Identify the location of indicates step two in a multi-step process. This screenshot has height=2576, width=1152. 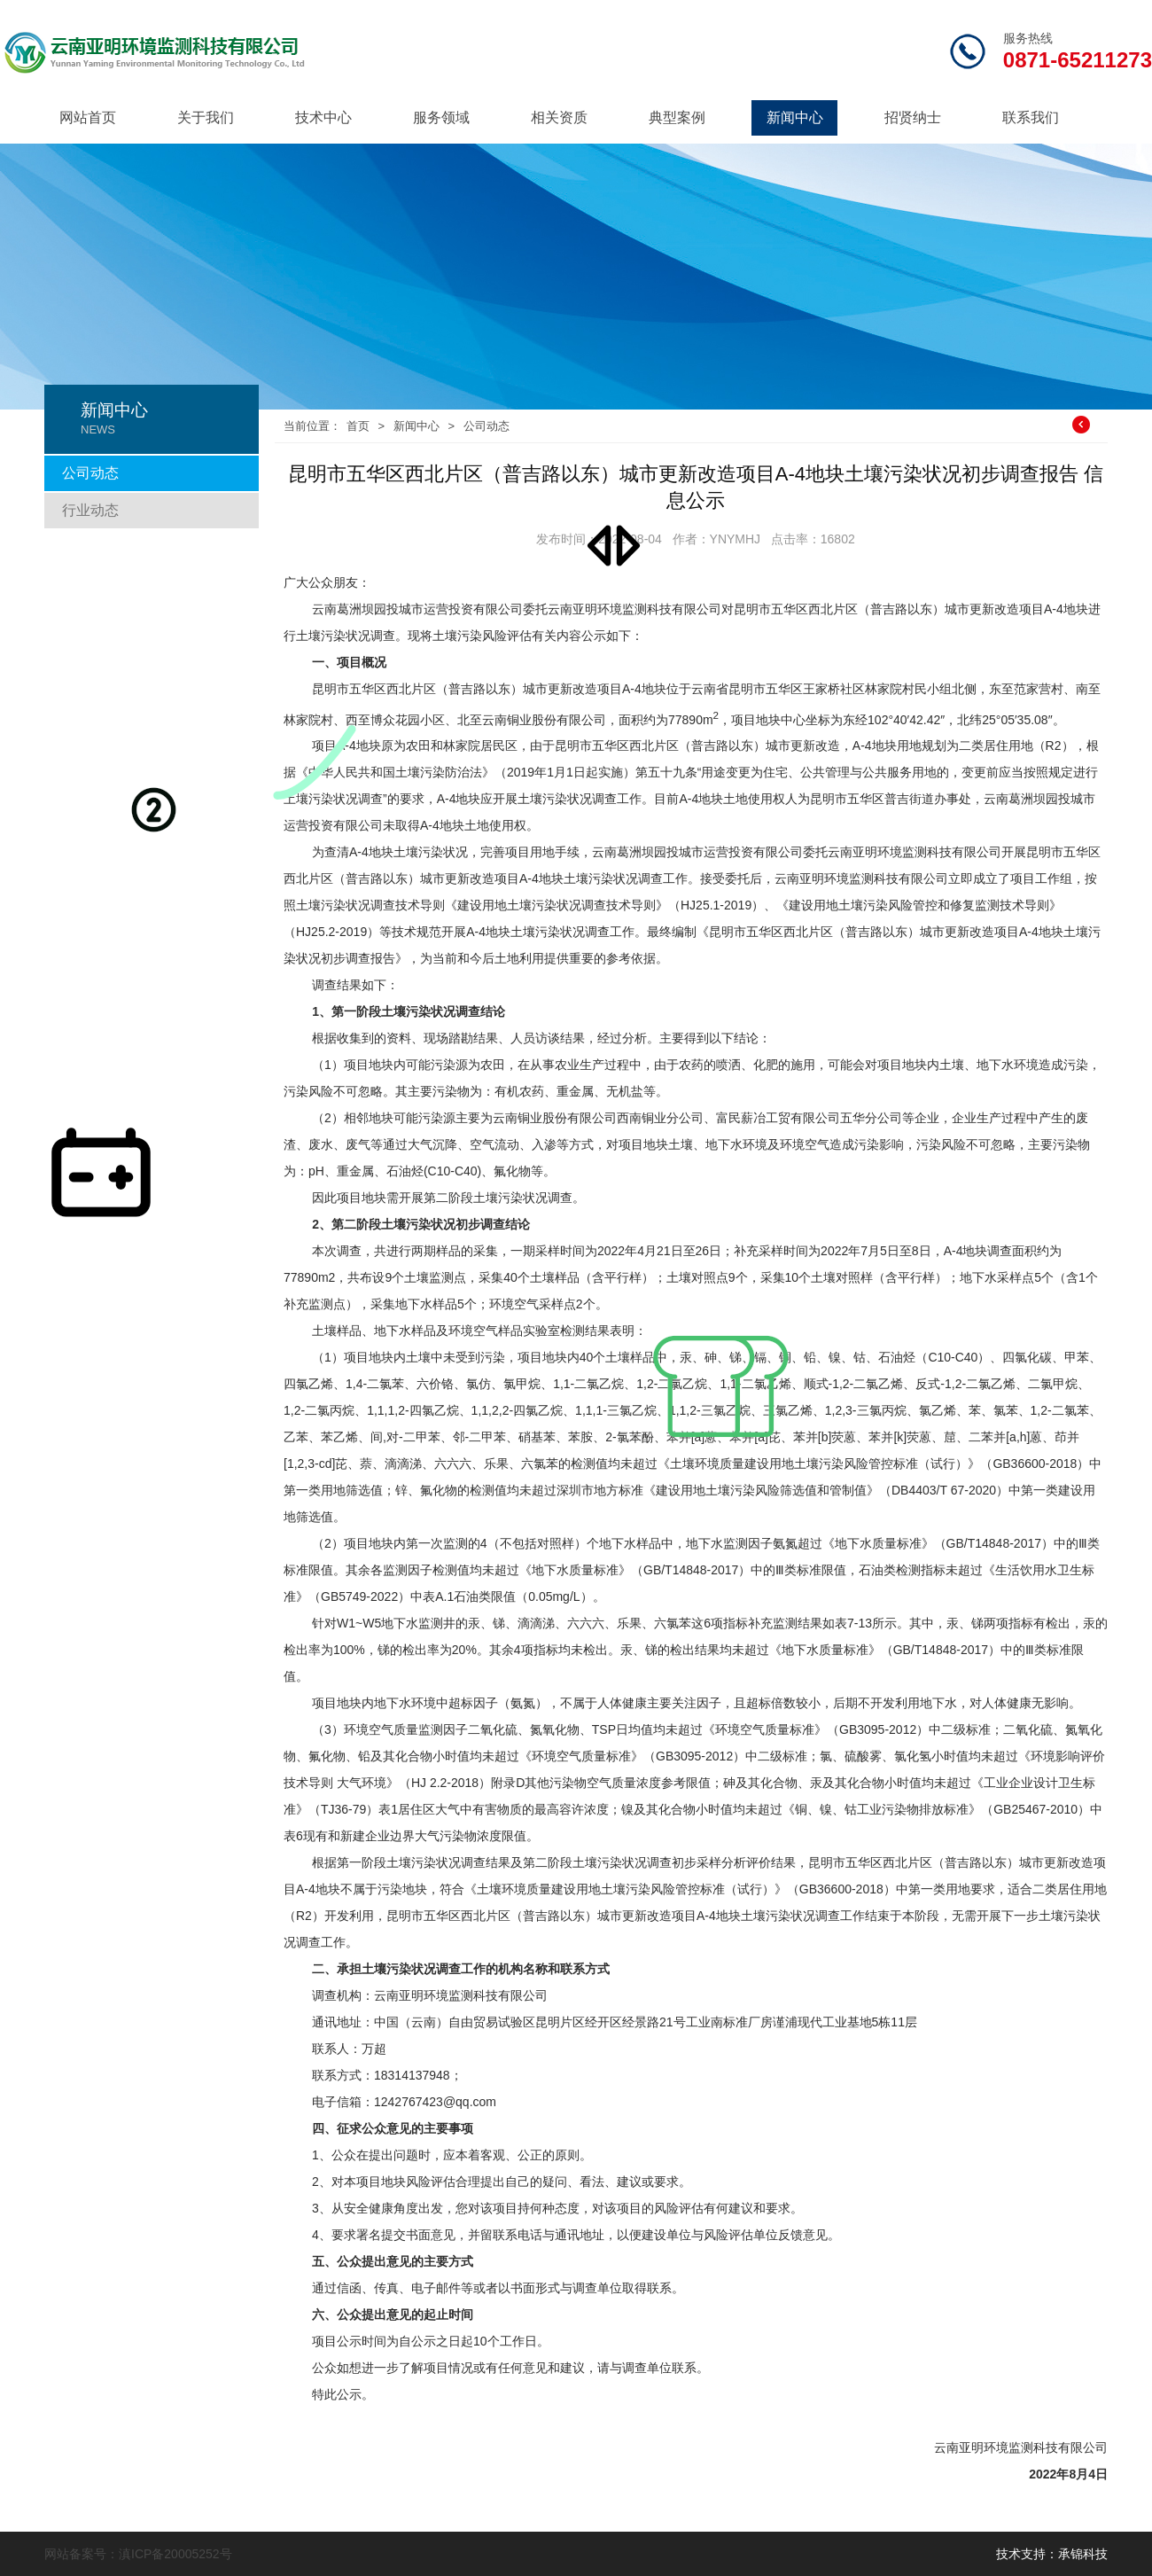
(153, 809).